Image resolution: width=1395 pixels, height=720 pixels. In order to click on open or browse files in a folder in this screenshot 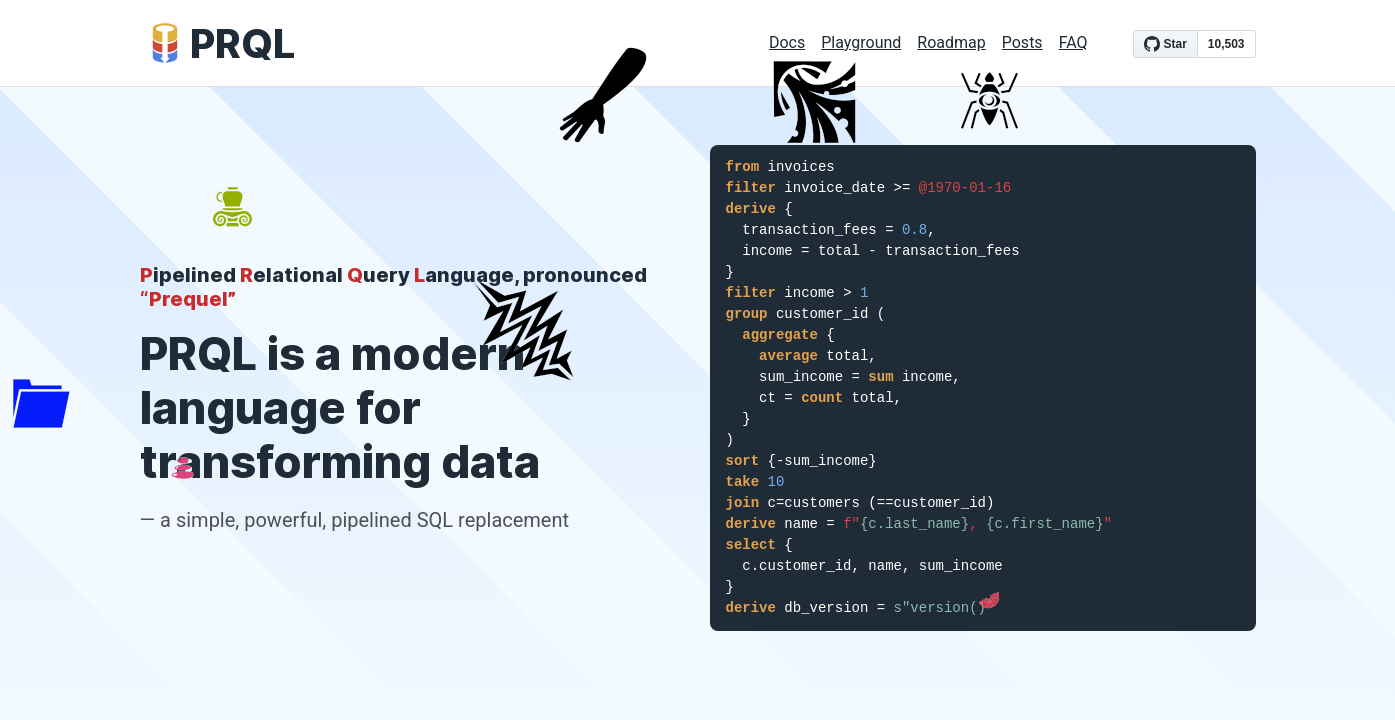, I will do `click(40, 402)`.